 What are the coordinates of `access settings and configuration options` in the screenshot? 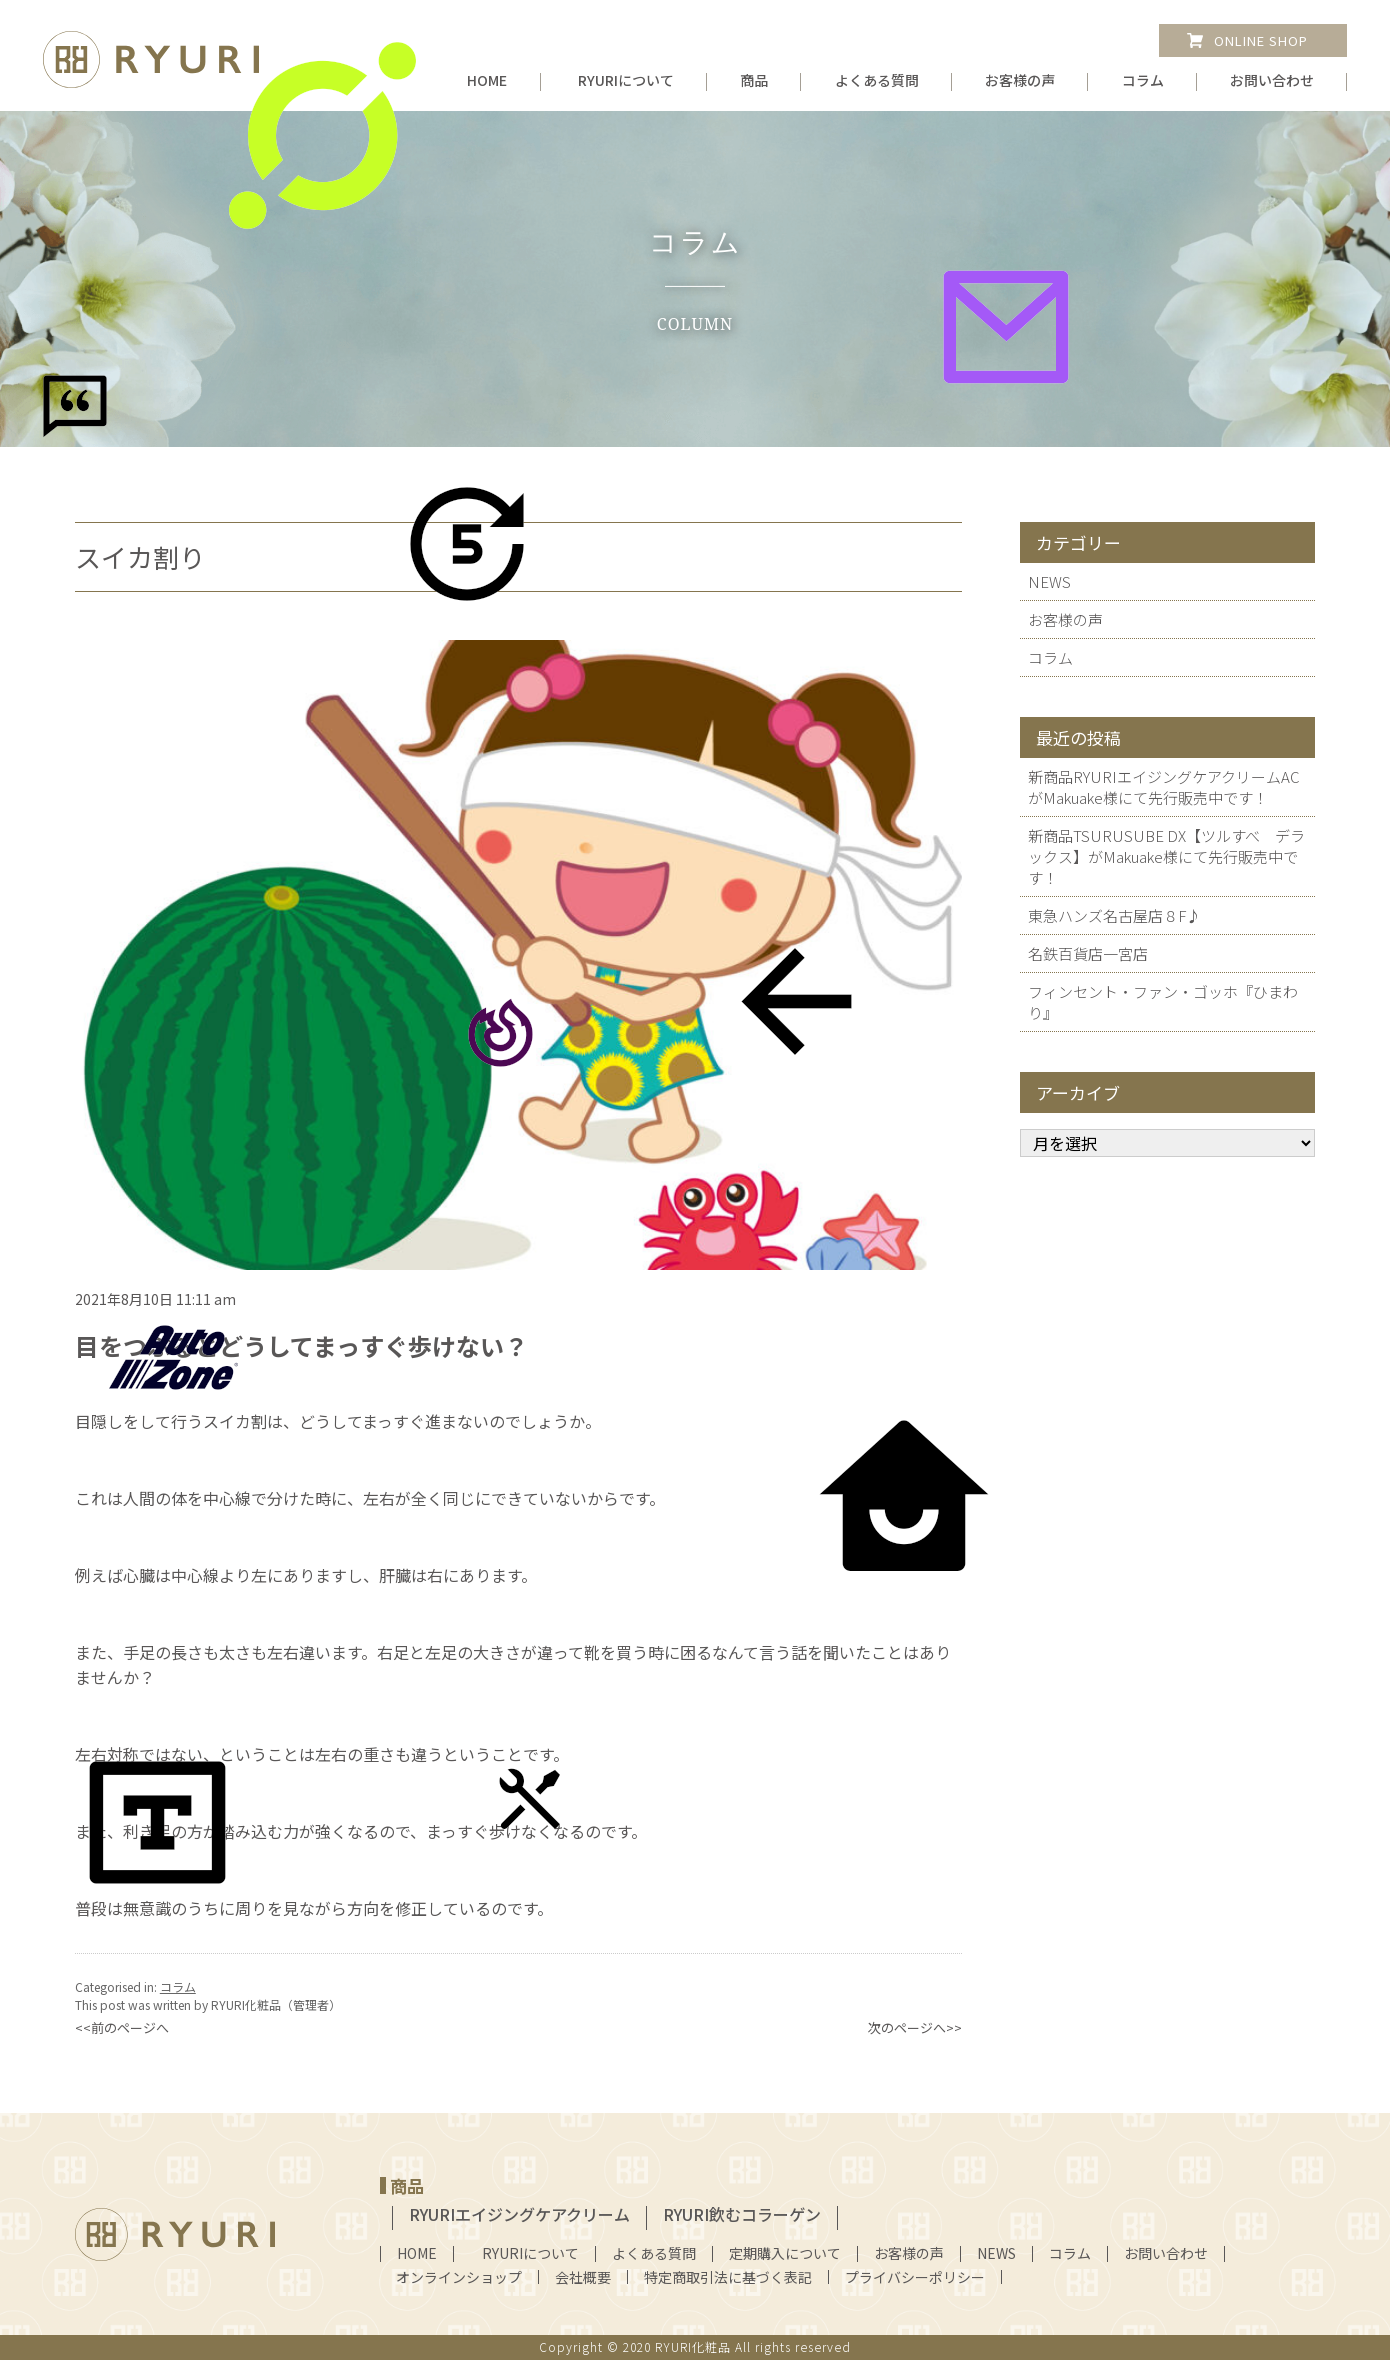 It's located at (531, 1800).